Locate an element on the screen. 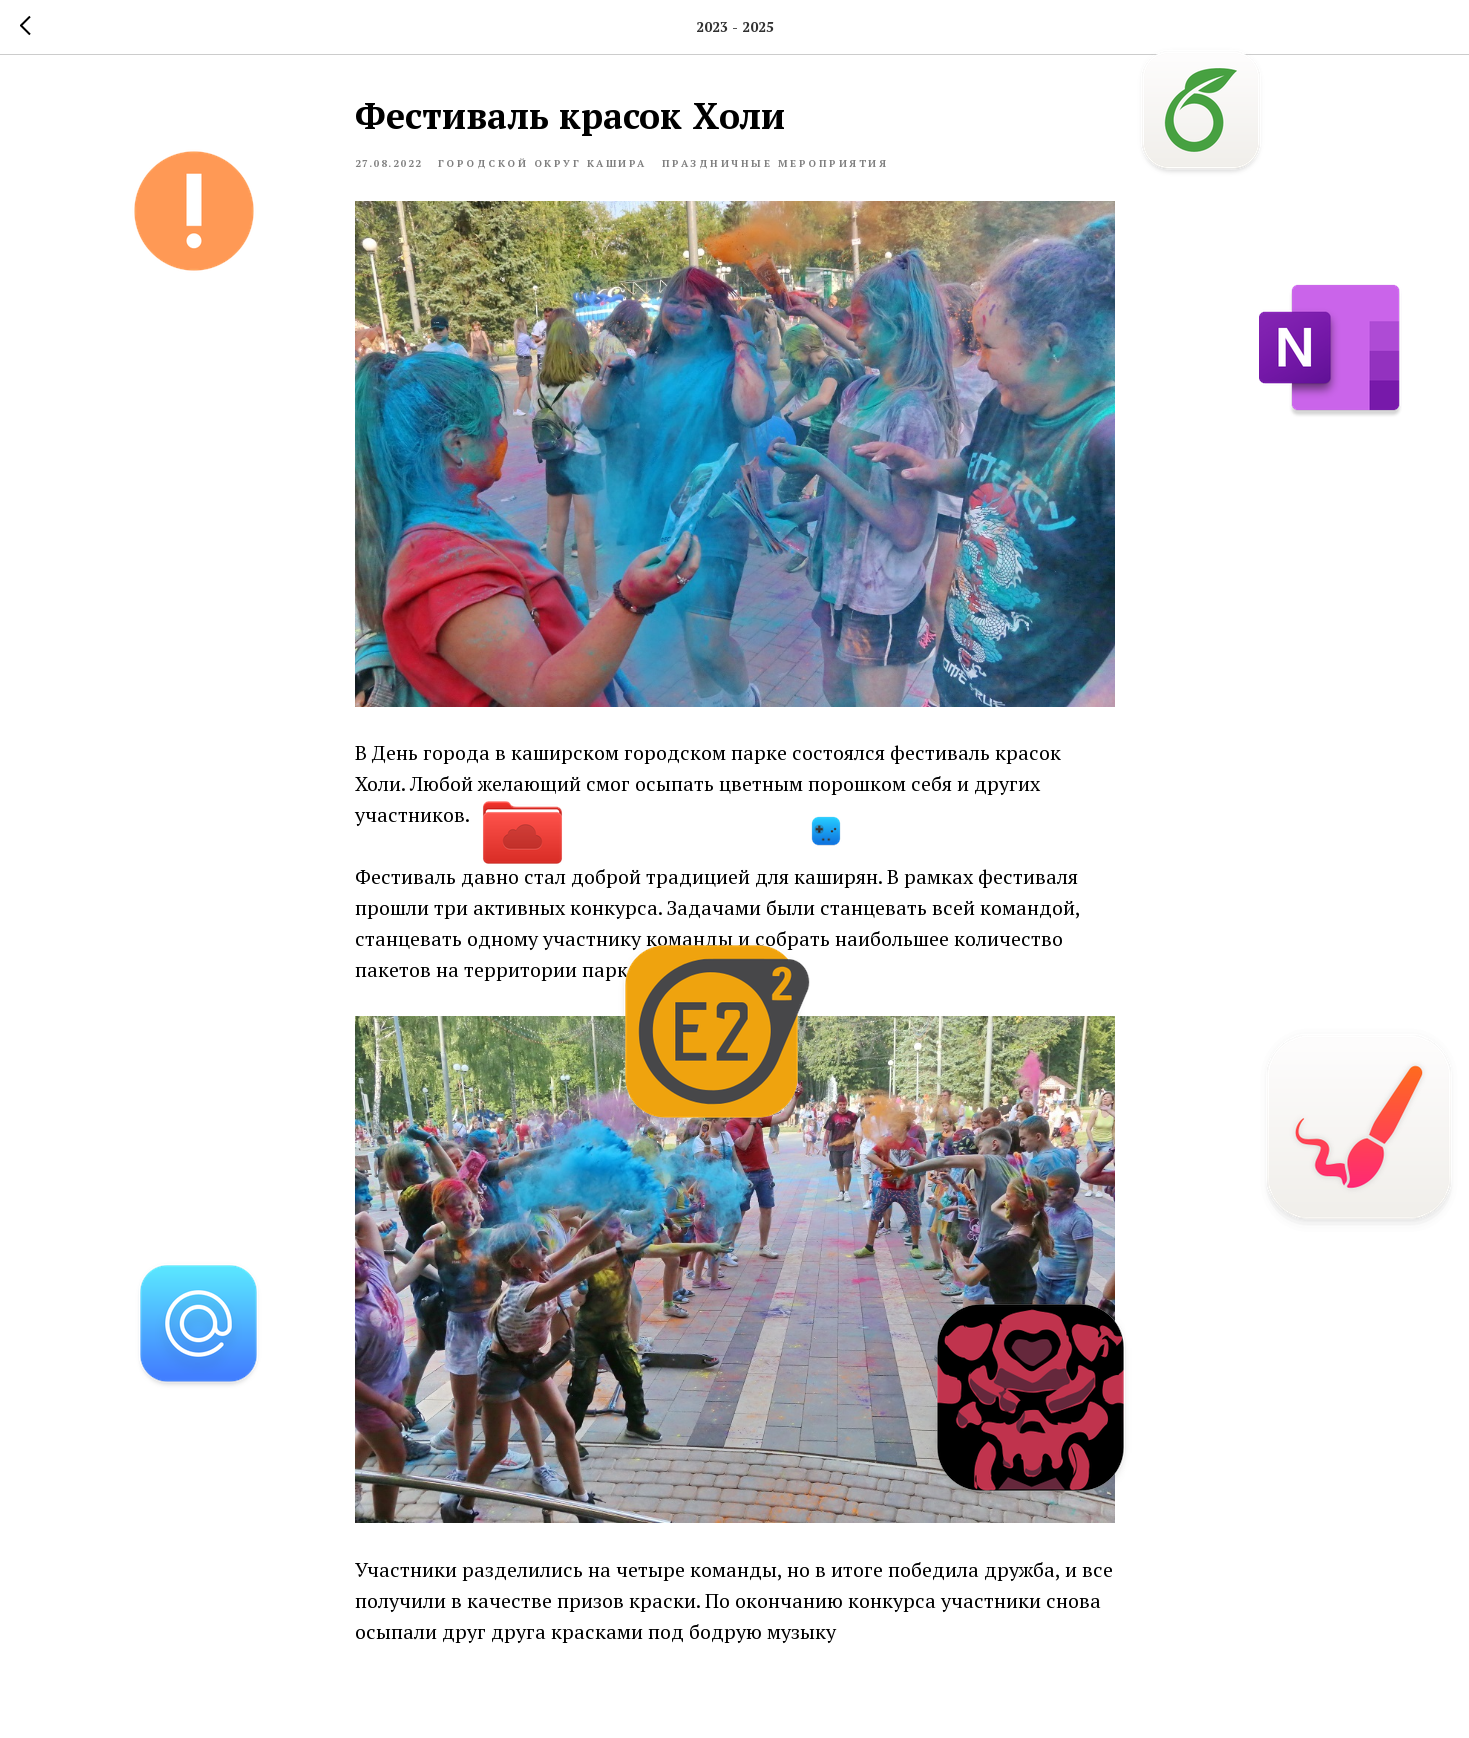  open Microsoft OneNote is located at coordinates (1330, 347).